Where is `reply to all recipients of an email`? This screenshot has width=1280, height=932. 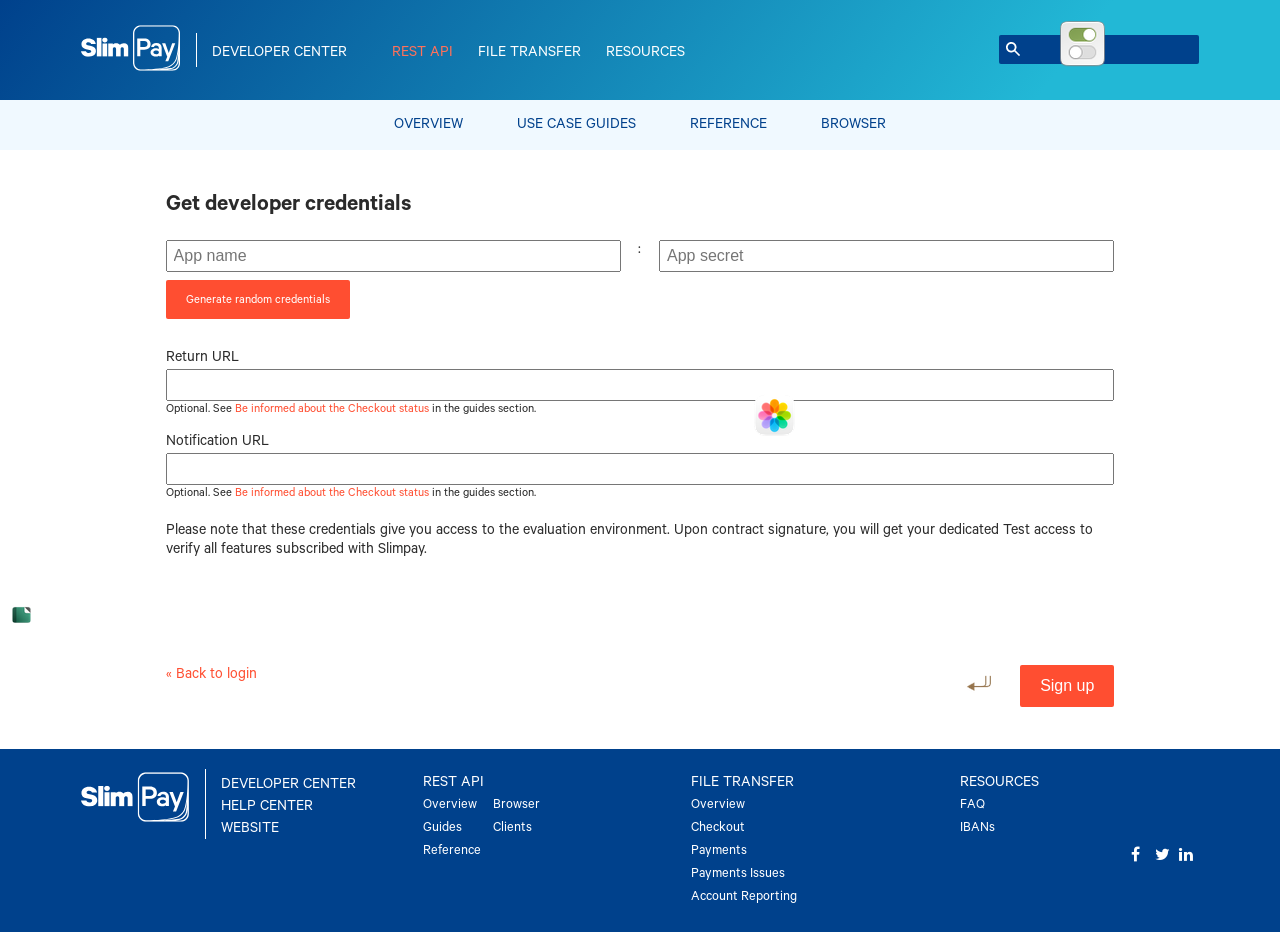
reply to all recipients of an email is located at coordinates (978, 681).